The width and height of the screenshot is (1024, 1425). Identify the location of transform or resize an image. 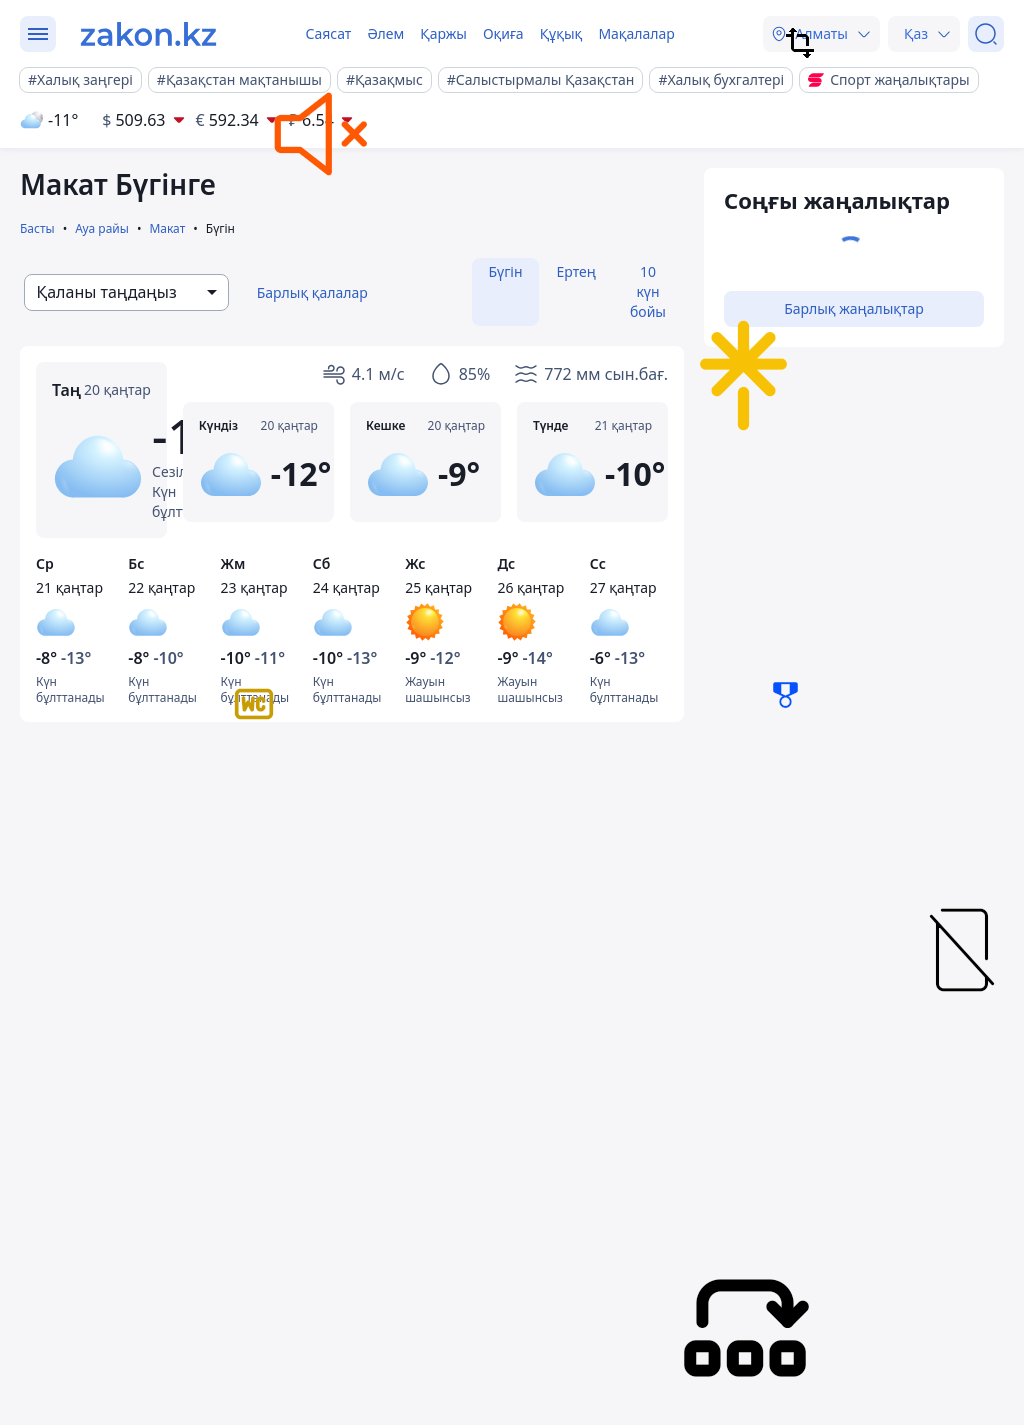
(800, 43).